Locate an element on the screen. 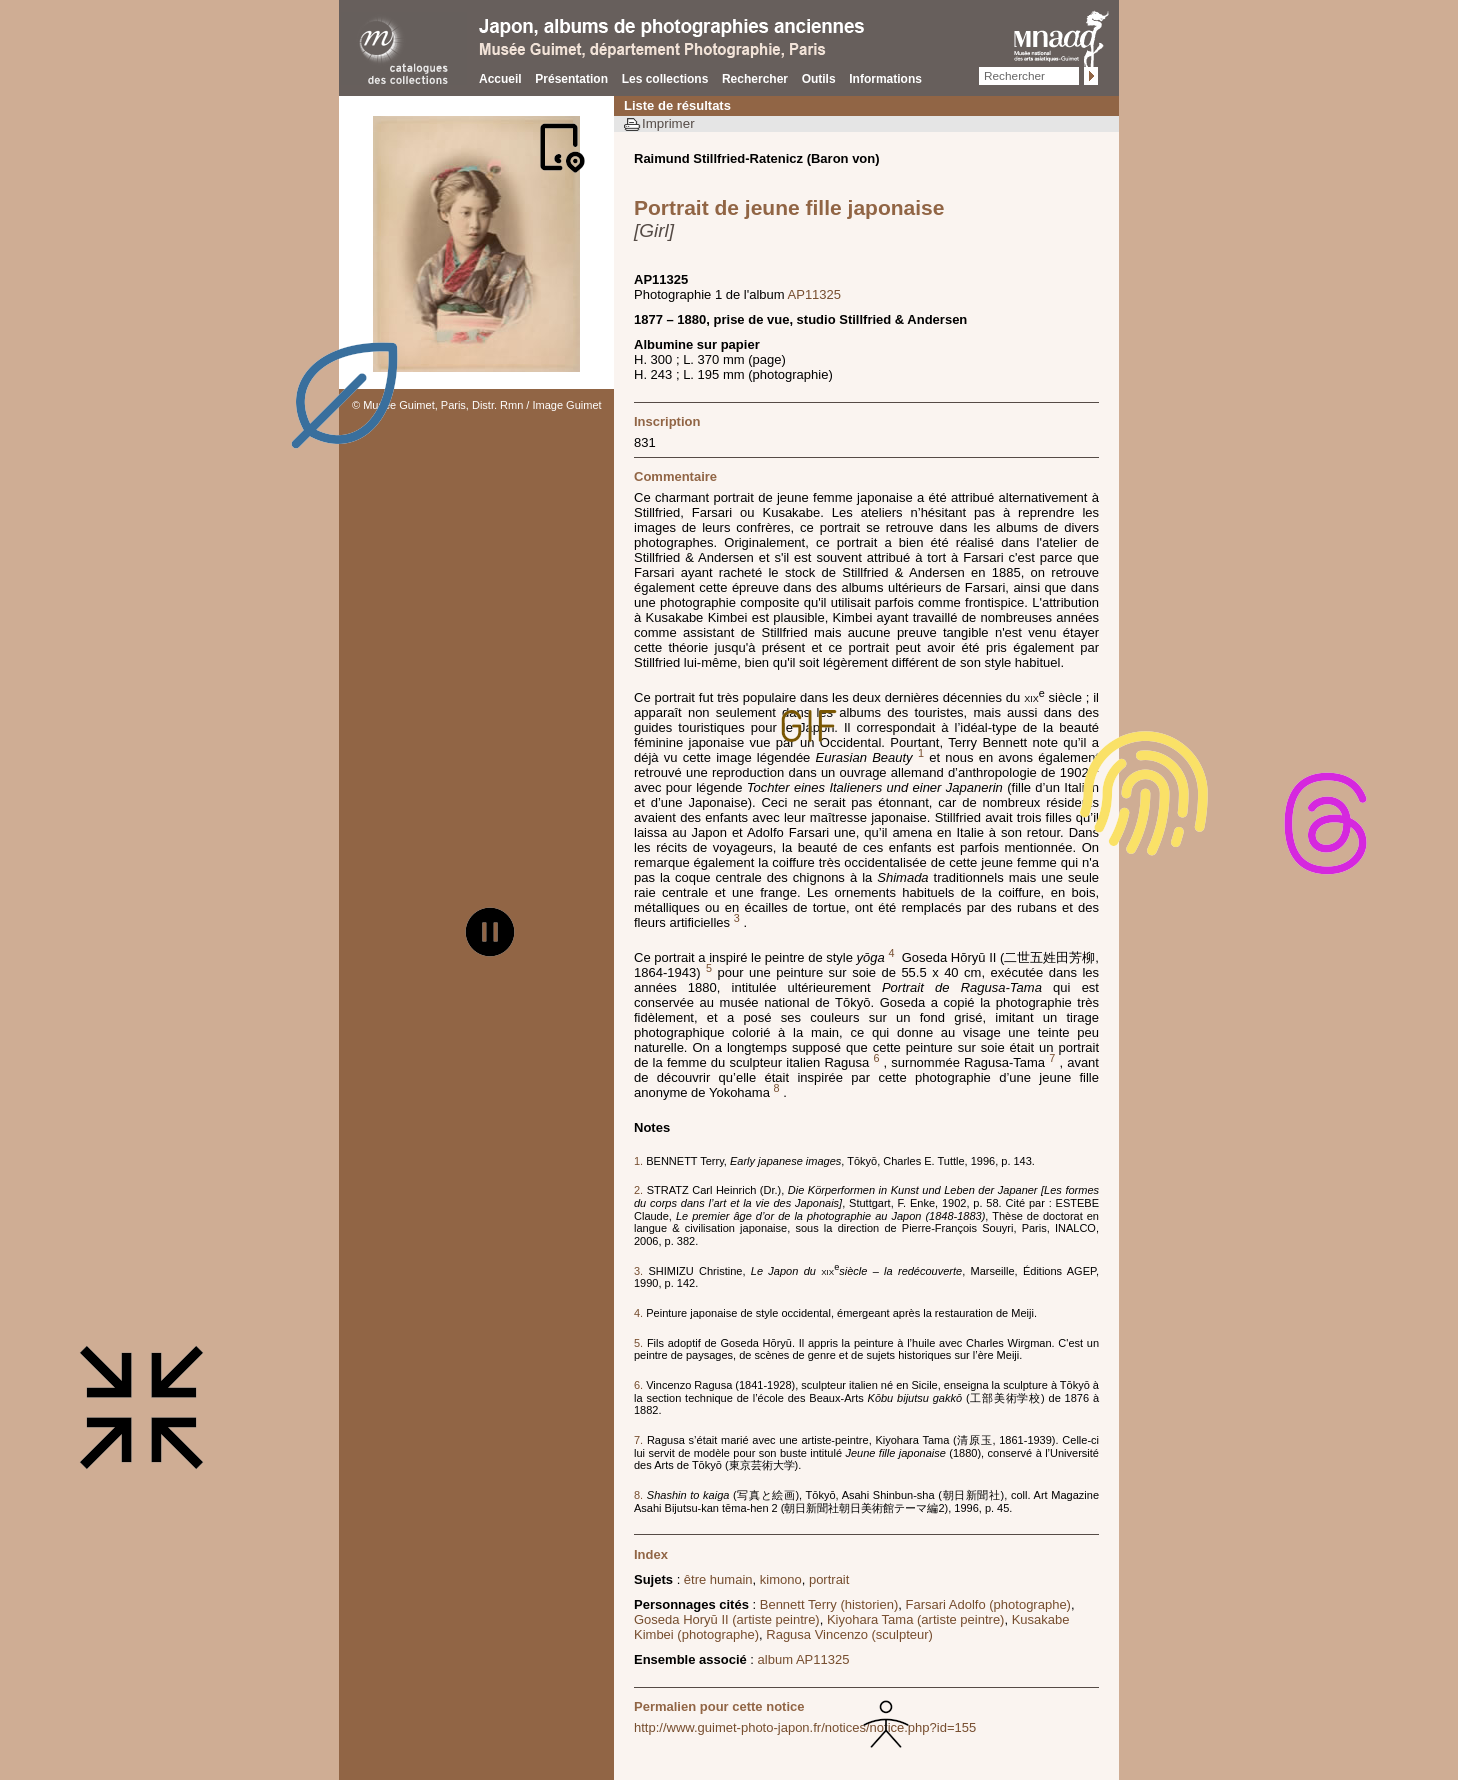 This screenshot has width=1458, height=1780. authenticate with biometric fingerprint is located at coordinates (1145, 793).